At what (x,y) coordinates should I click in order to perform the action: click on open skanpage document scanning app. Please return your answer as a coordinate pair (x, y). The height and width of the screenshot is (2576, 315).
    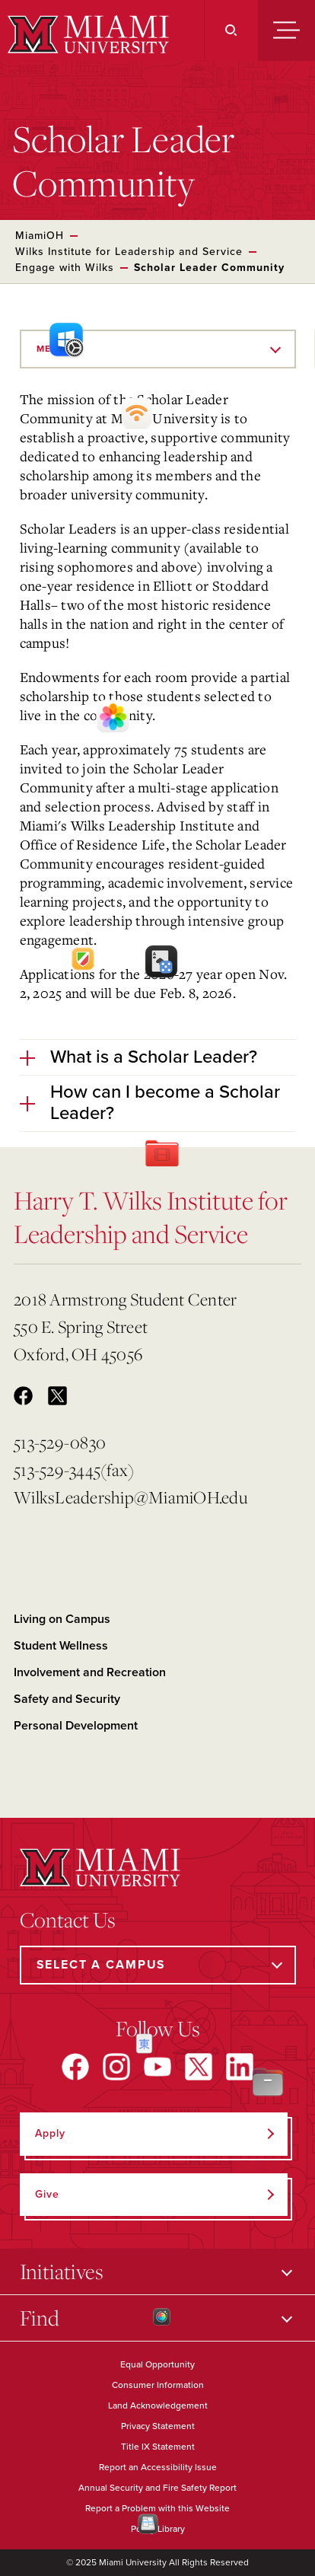
    Looking at the image, I should click on (148, 2523).